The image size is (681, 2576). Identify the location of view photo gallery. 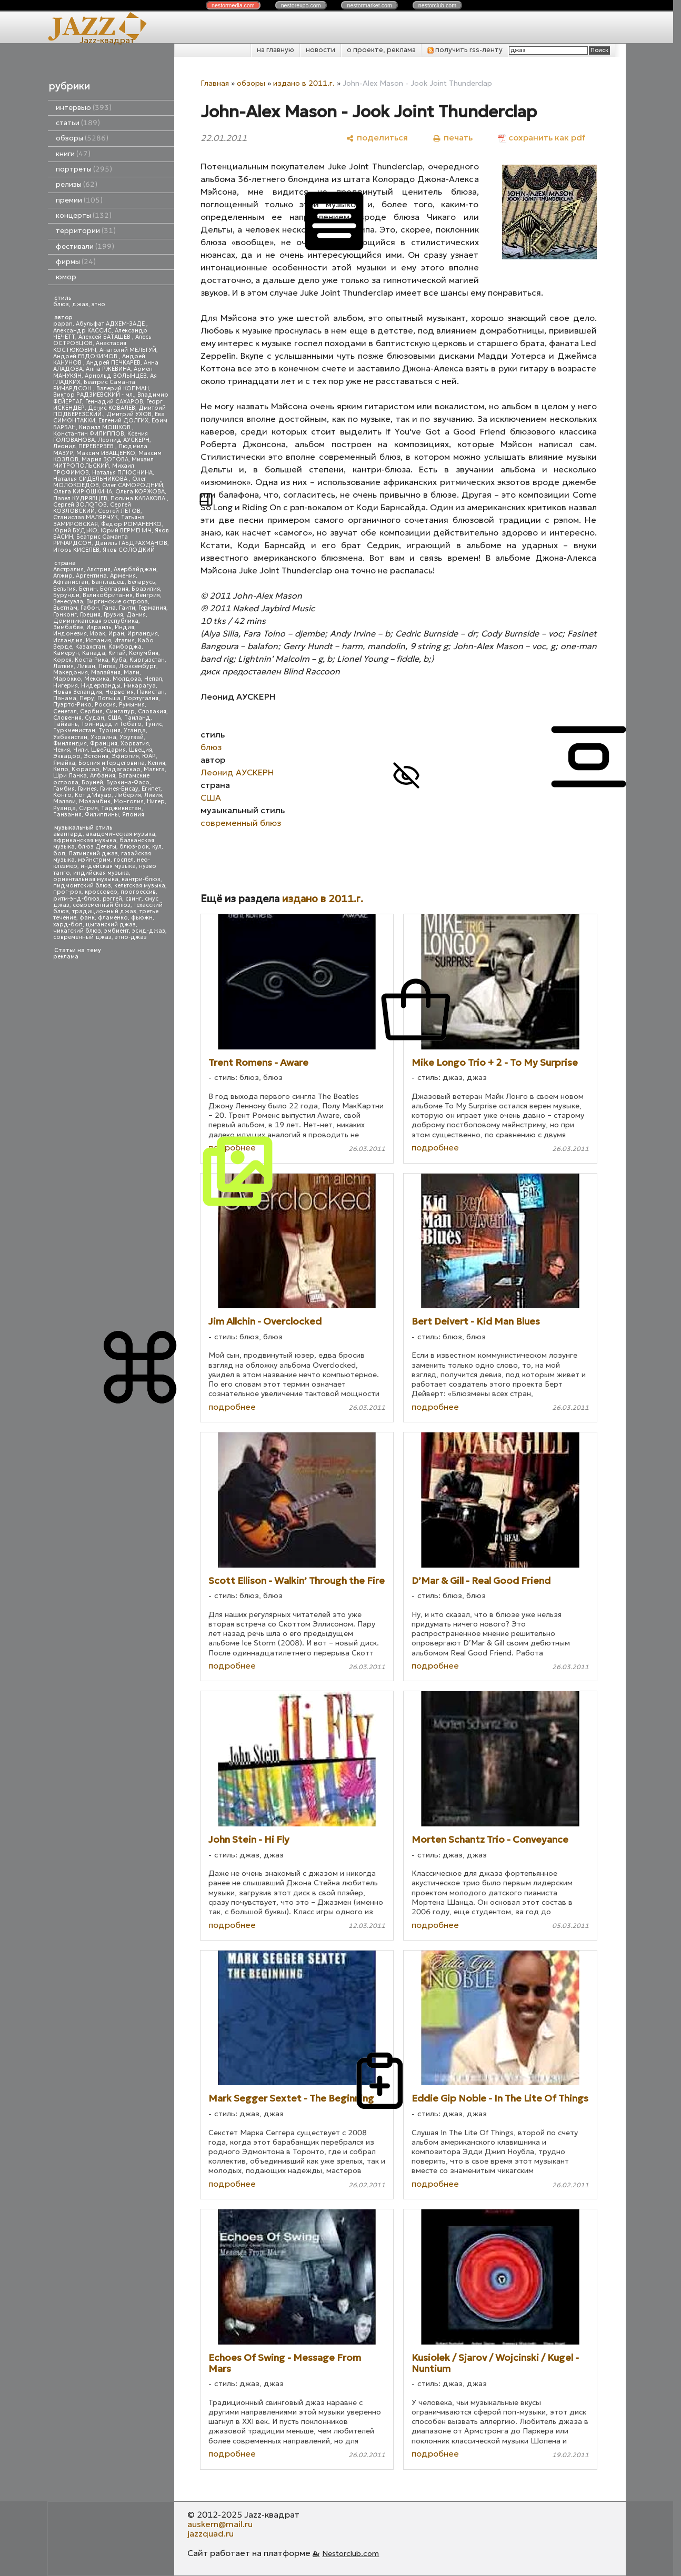
(237, 1171).